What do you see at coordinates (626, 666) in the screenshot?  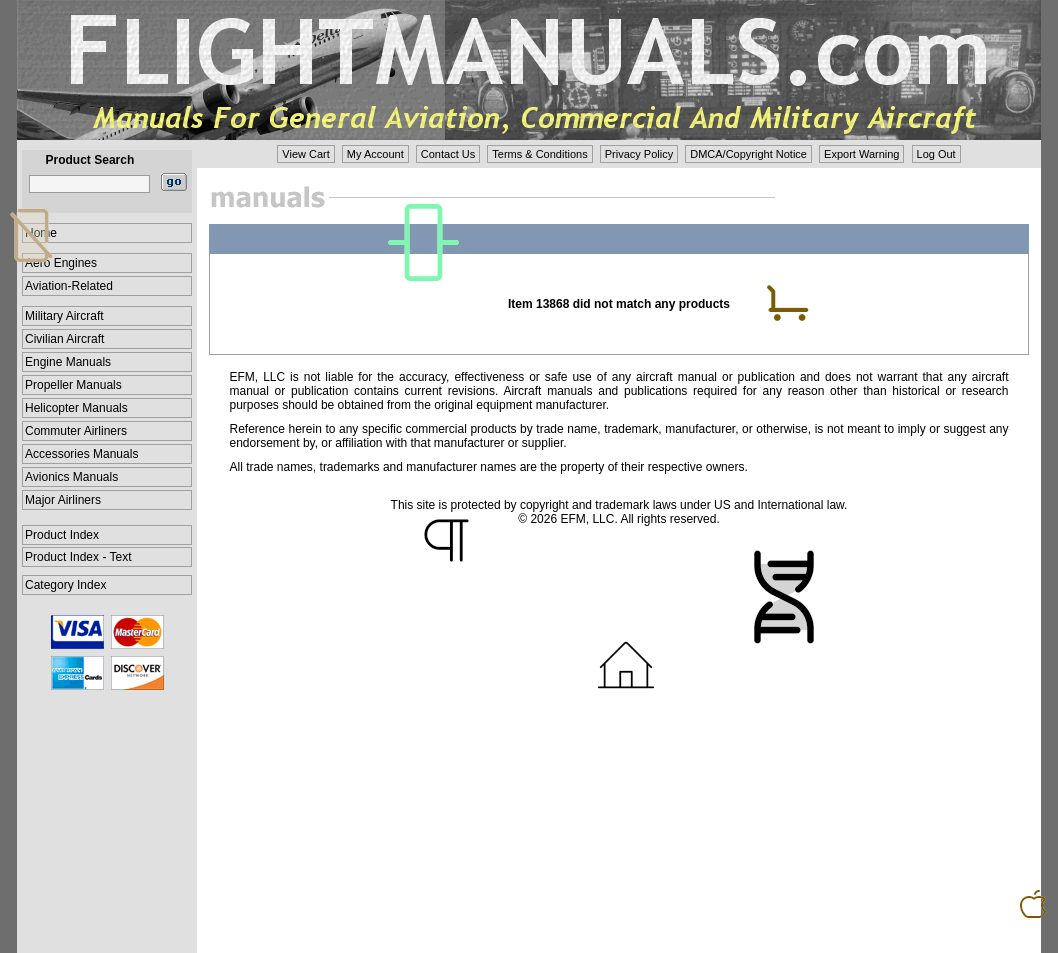 I see `navigate to home screen` at bounding box center [626, 666].